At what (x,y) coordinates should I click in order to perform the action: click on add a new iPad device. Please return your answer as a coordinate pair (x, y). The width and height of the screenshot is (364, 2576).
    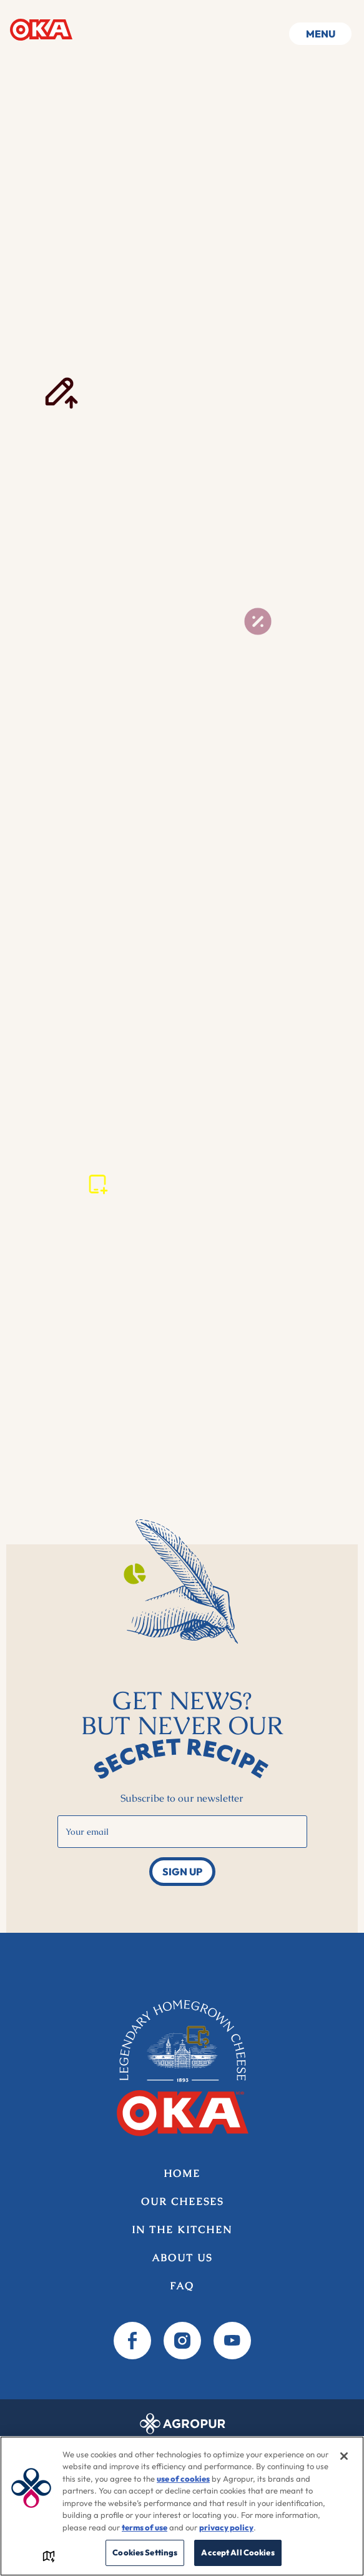
    Looking at the image, I should click on (97, 1184).